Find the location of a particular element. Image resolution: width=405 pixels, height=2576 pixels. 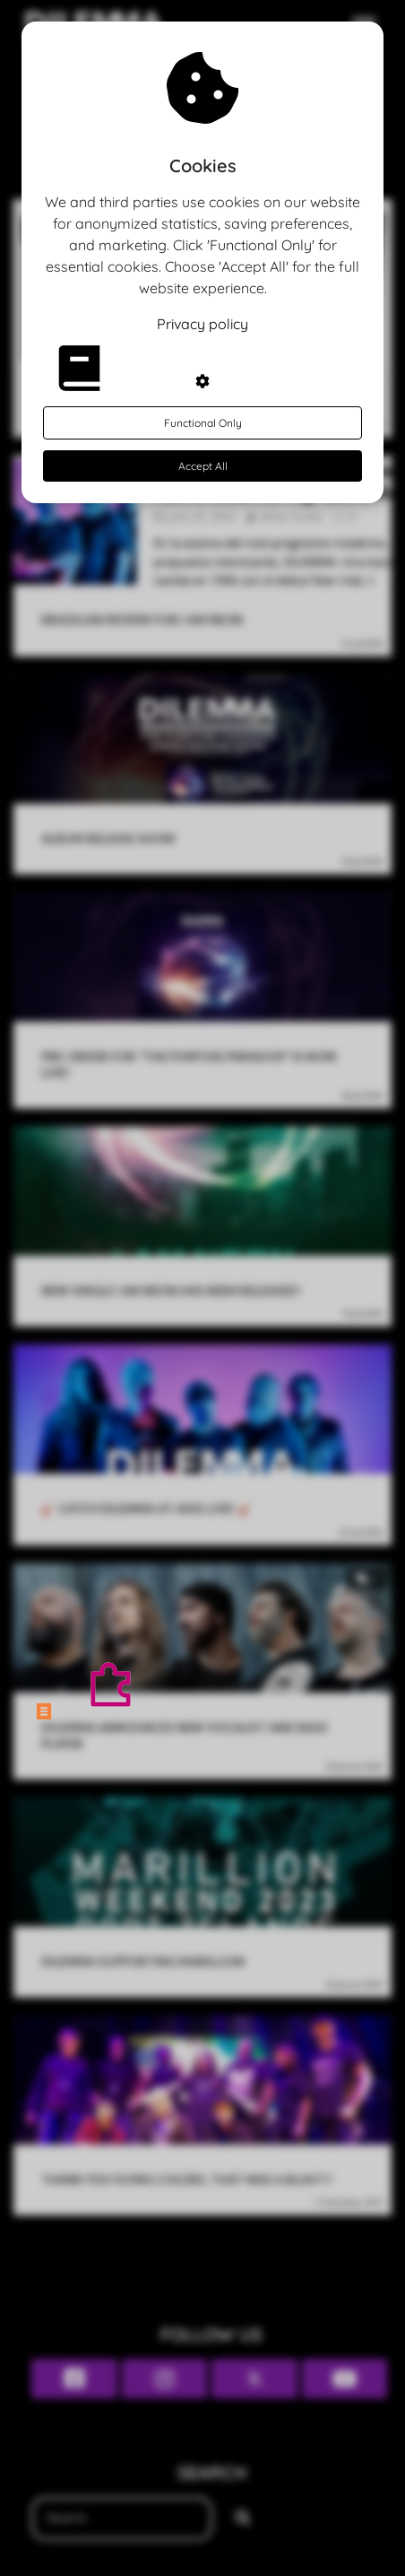

access plugins or extensions is located at coordinates (110, 1686).